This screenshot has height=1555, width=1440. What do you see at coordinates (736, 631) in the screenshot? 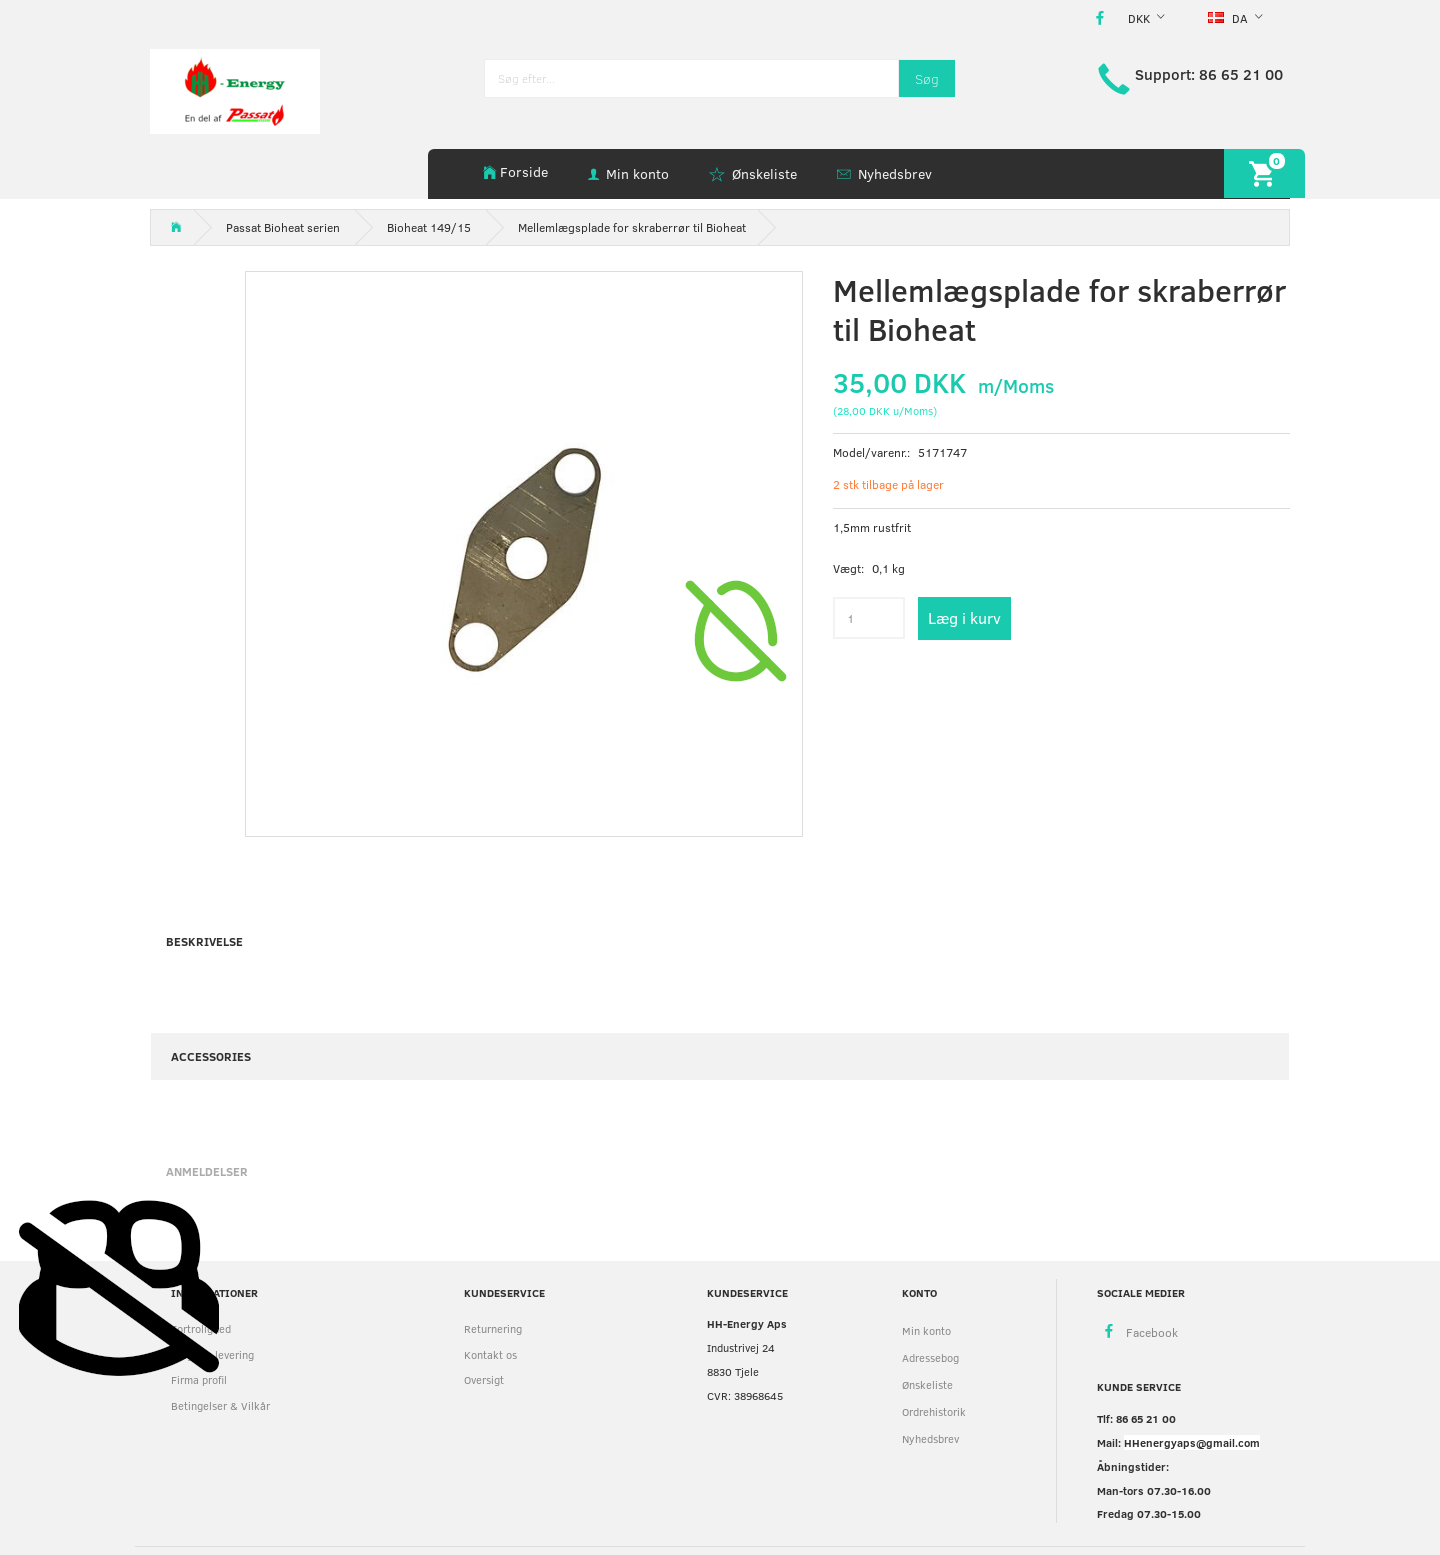
I see `indicates egg-free or no eggs` at bounding box center [736, 631].